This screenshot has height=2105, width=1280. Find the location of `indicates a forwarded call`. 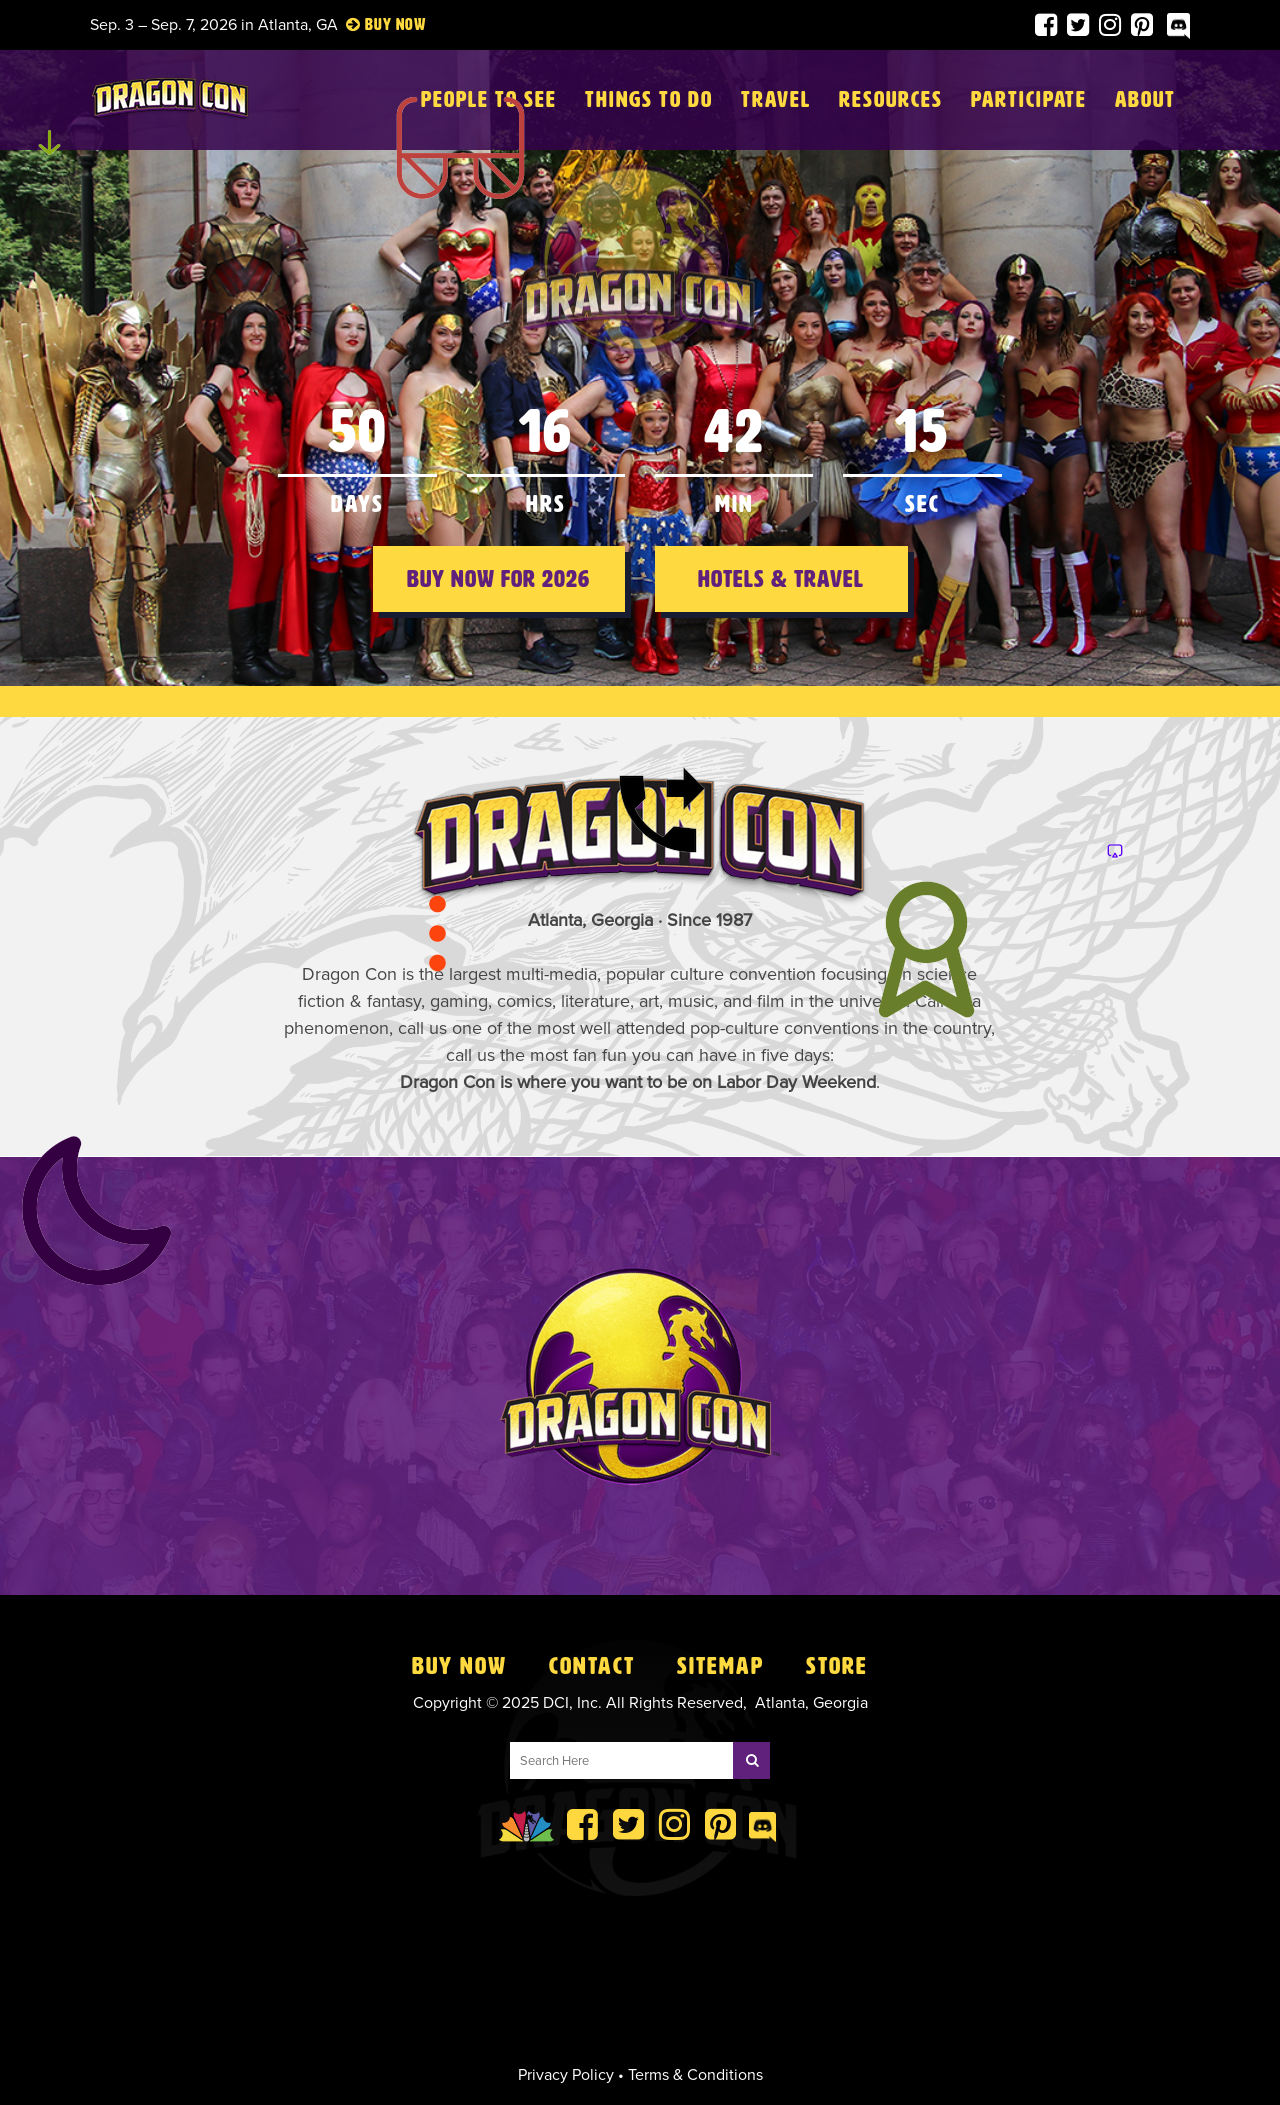

indicates a forwarded call is located at coordinates (658, 814).